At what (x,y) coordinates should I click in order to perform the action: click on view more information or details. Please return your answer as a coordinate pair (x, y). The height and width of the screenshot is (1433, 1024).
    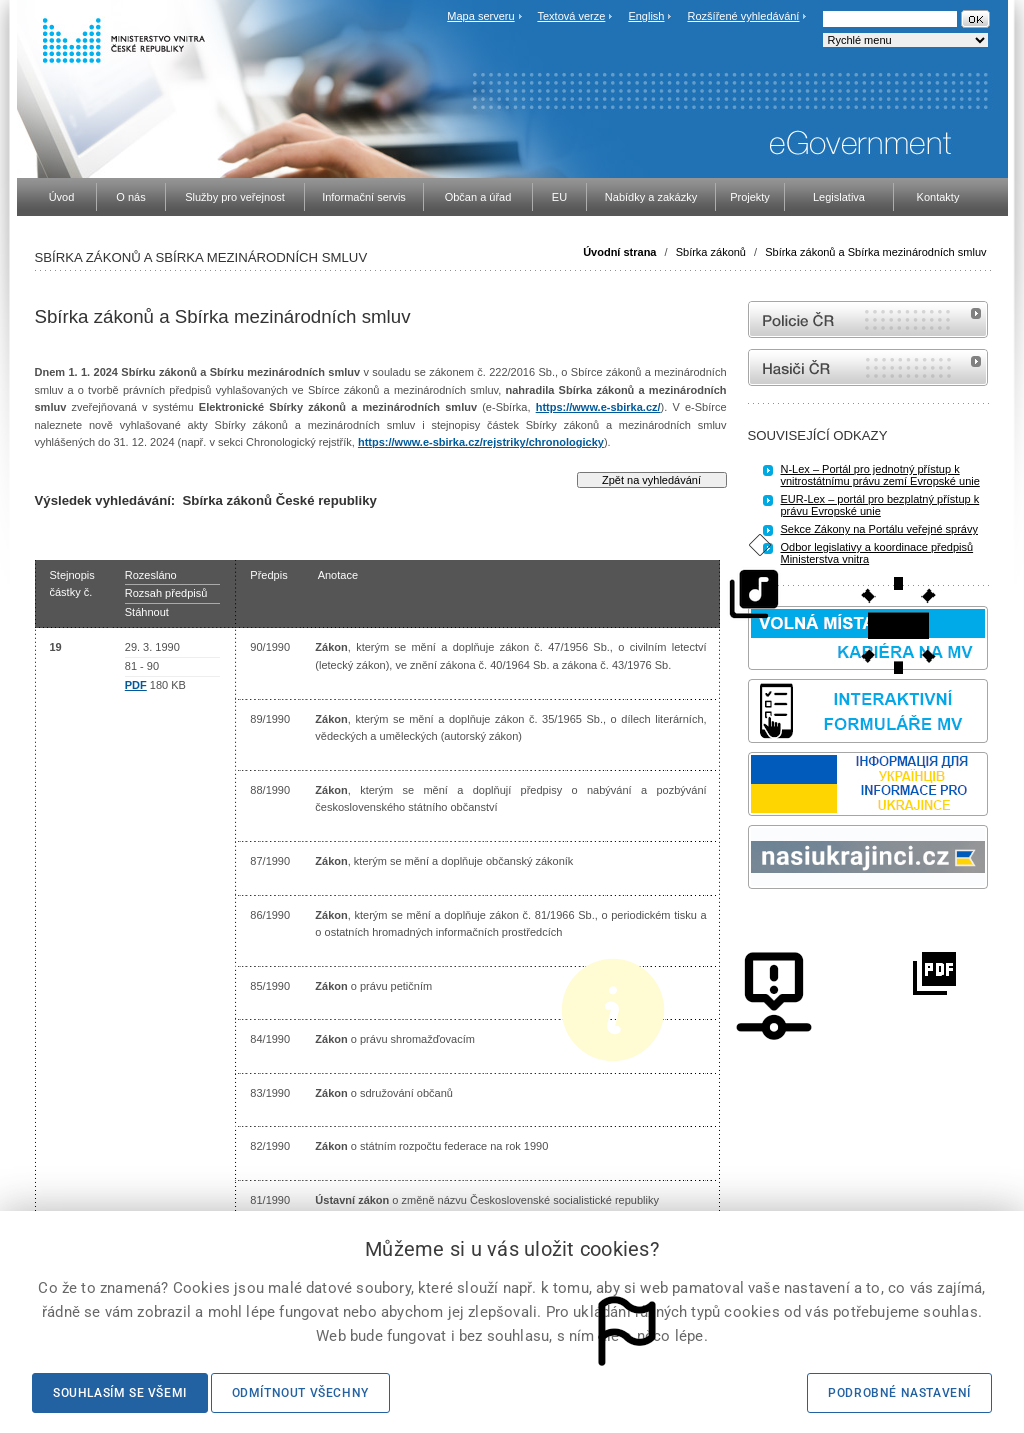
    Looking at the image, I should click on (613, 1010).